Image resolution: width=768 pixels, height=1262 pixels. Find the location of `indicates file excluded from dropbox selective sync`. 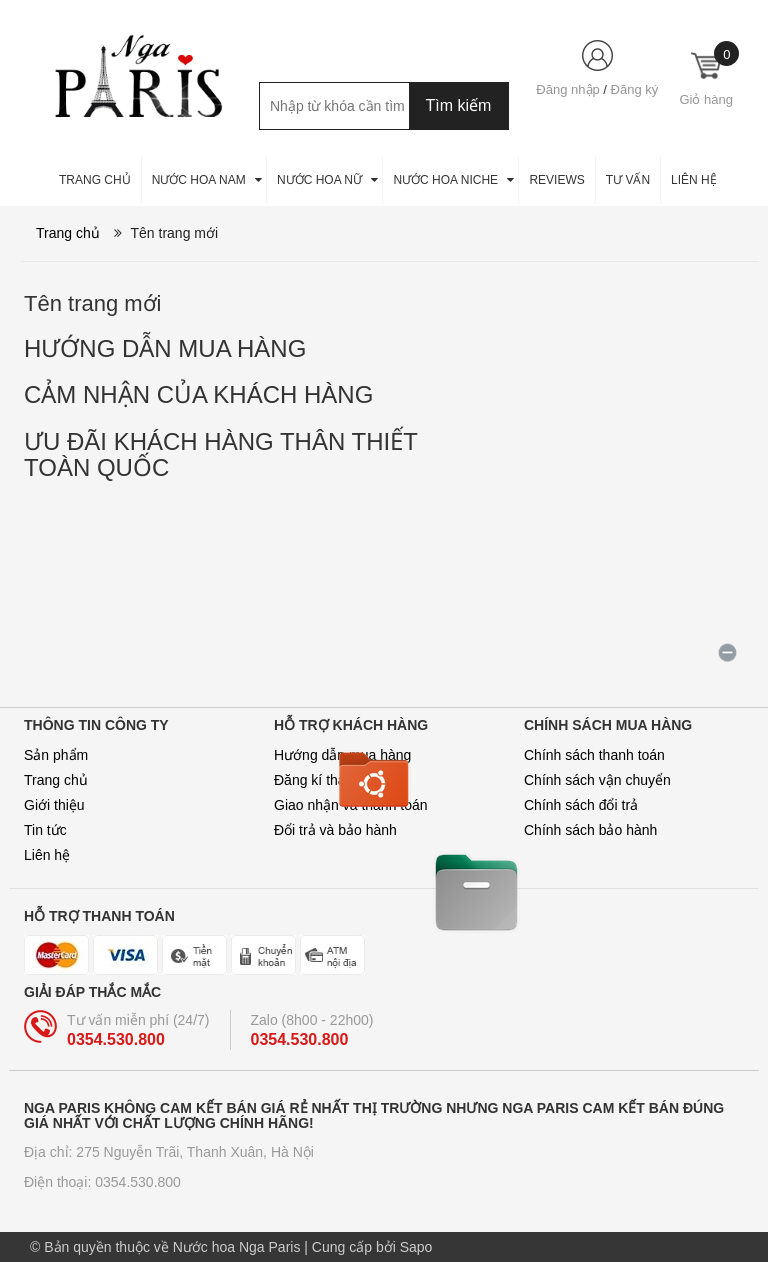

indicates file excluded from dropbox selective sync is located at coordinates (727, 652).